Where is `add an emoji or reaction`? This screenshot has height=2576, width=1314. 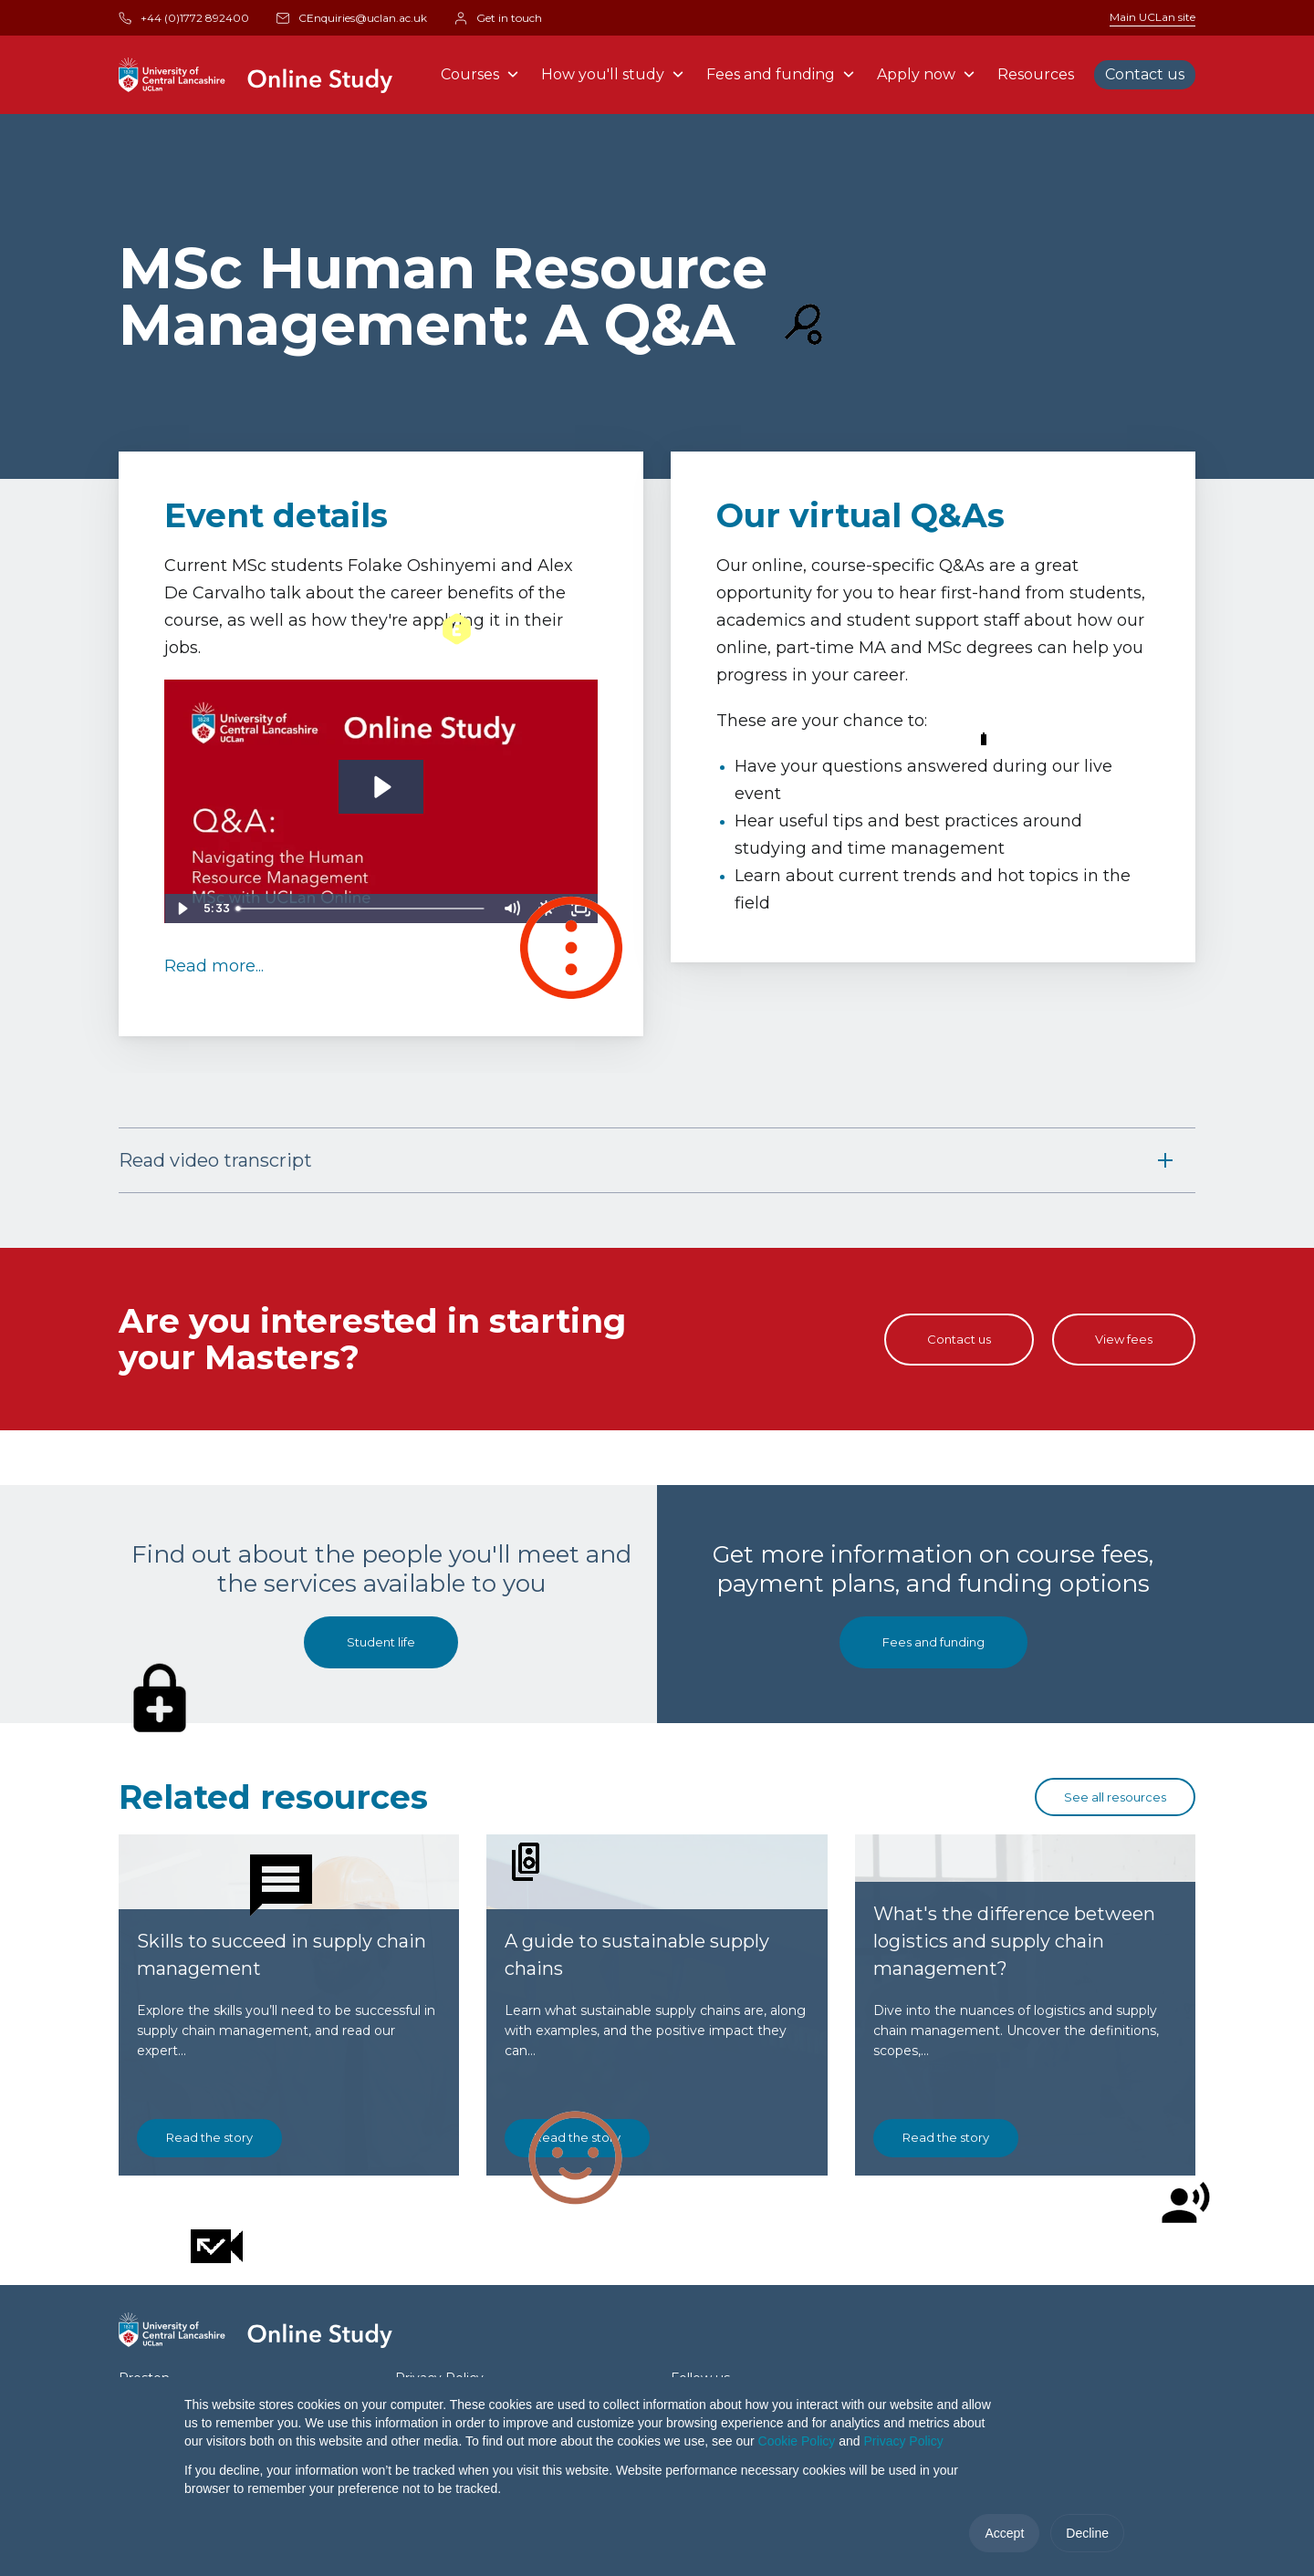 add an emoji or reaction is located at coordinates (575, 2157).